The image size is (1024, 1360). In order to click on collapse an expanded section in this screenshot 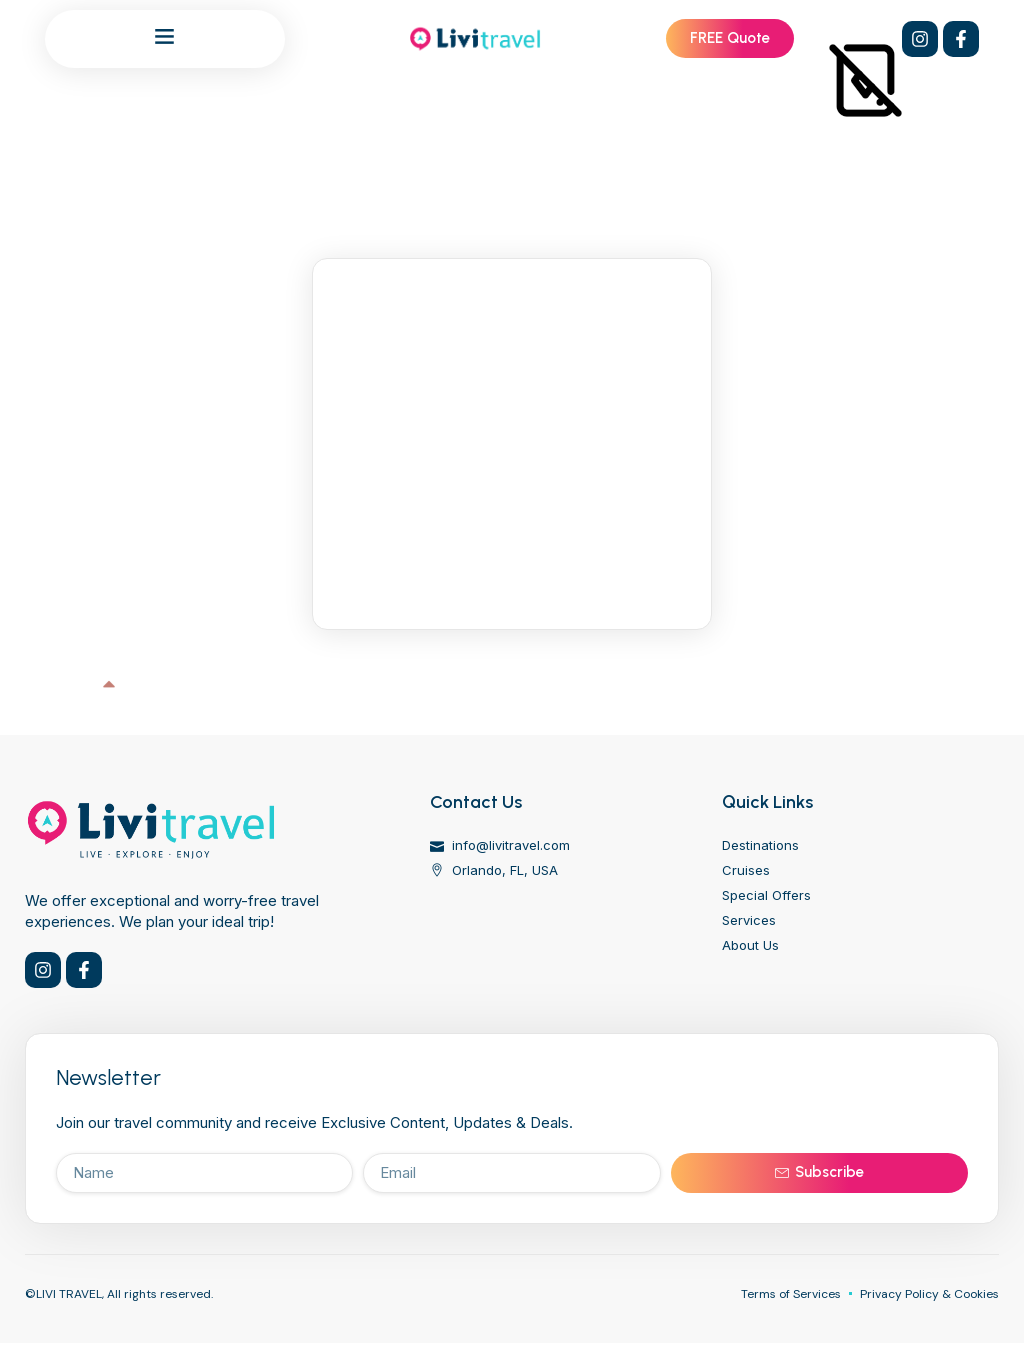, I will do `click(109, 685)`.